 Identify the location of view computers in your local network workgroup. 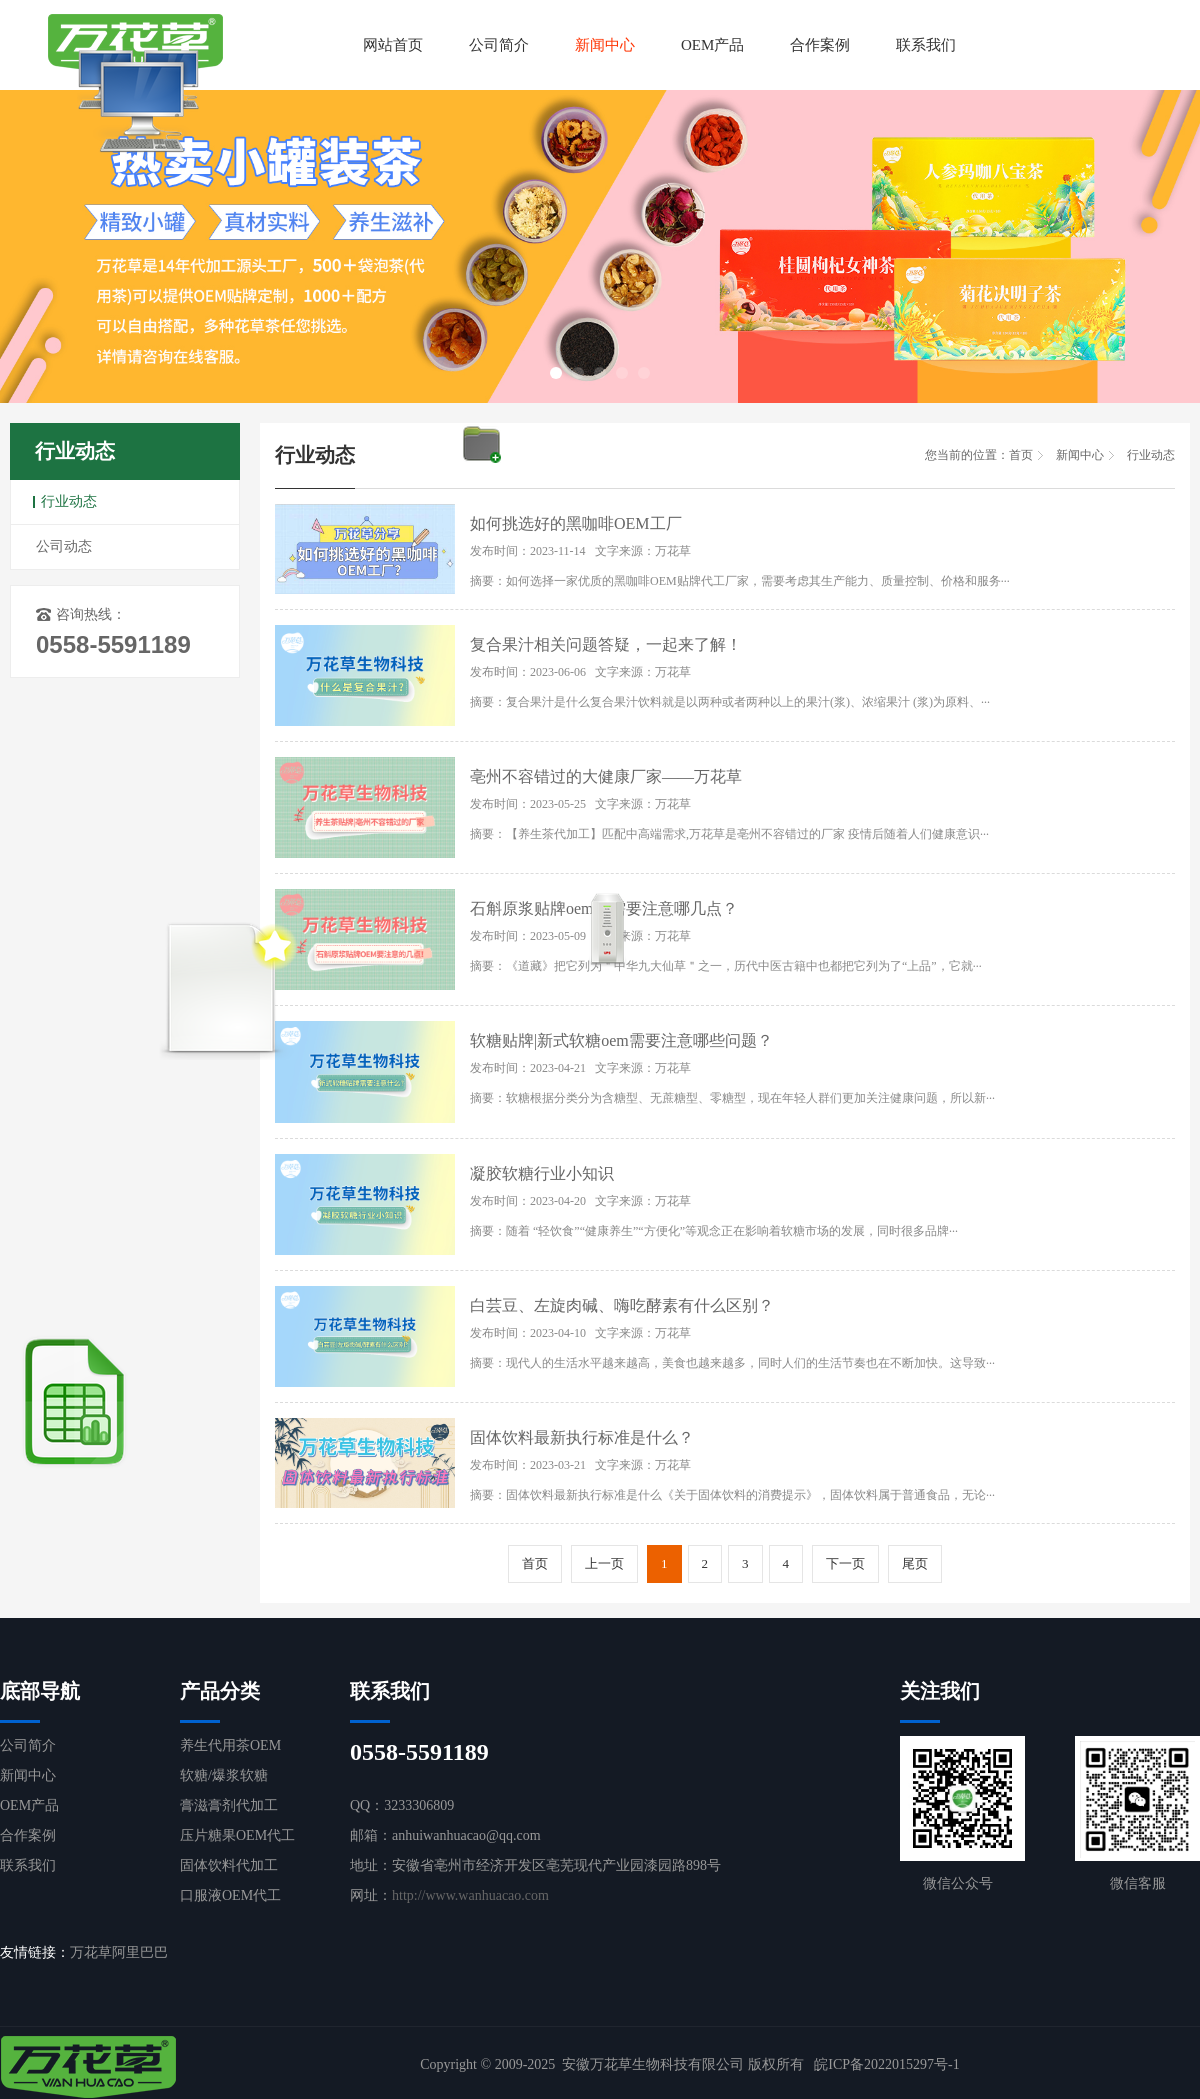
(138, 100).